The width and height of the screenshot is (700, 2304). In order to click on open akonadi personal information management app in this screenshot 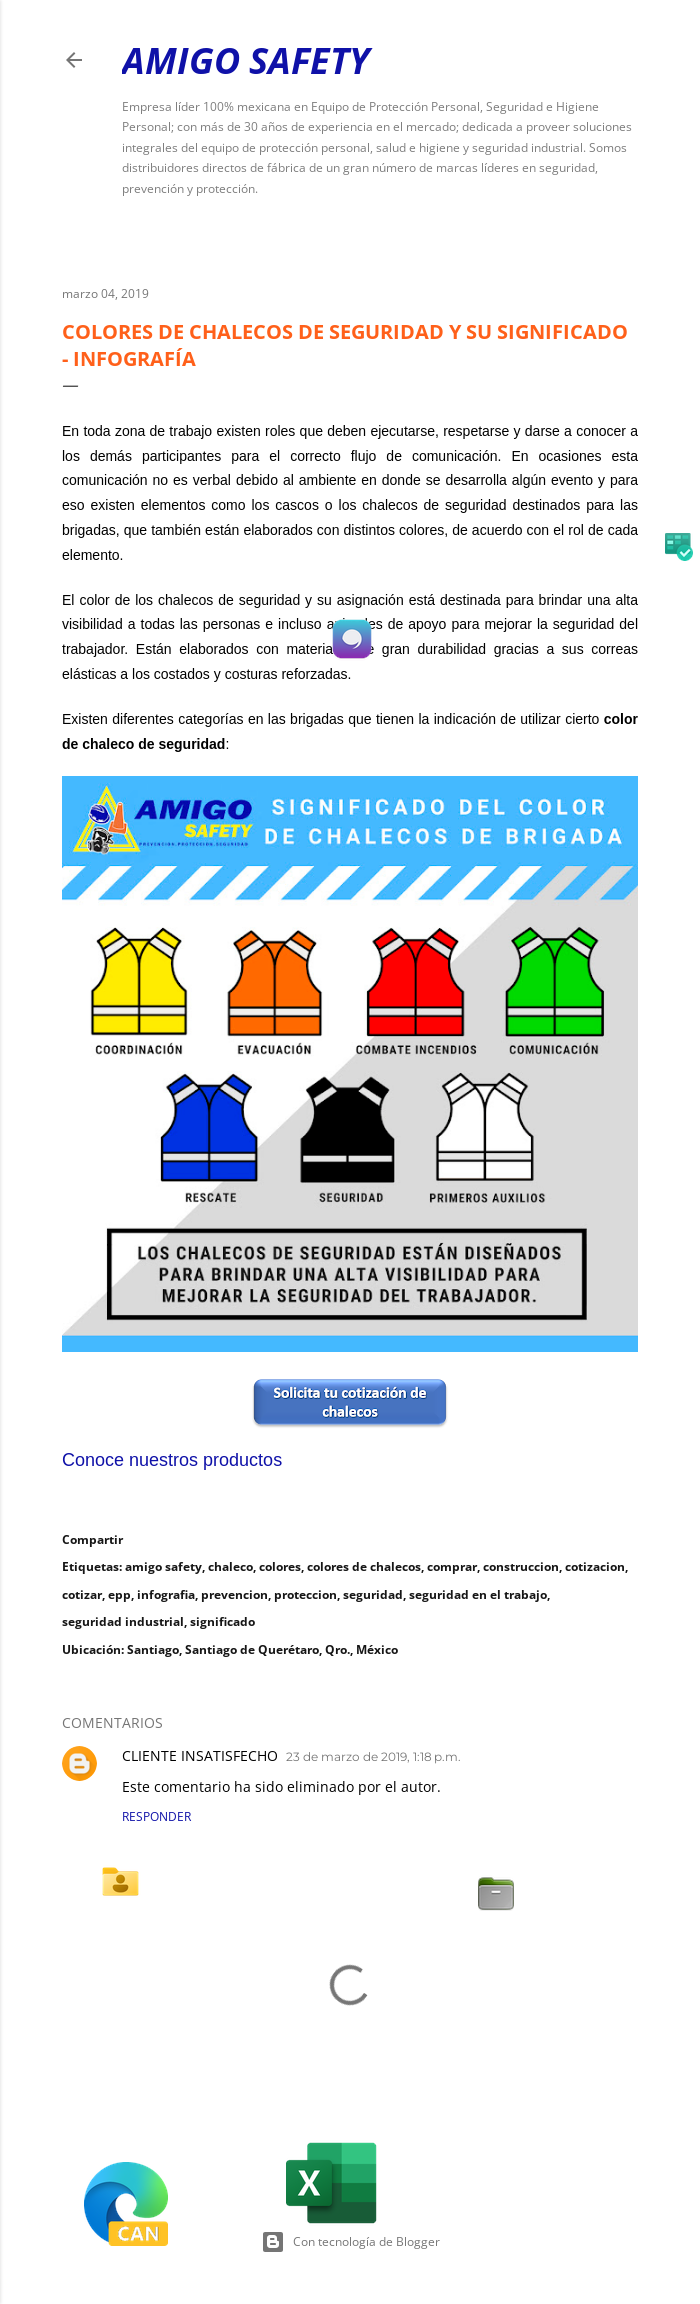, I will do `click(352, 639)`.